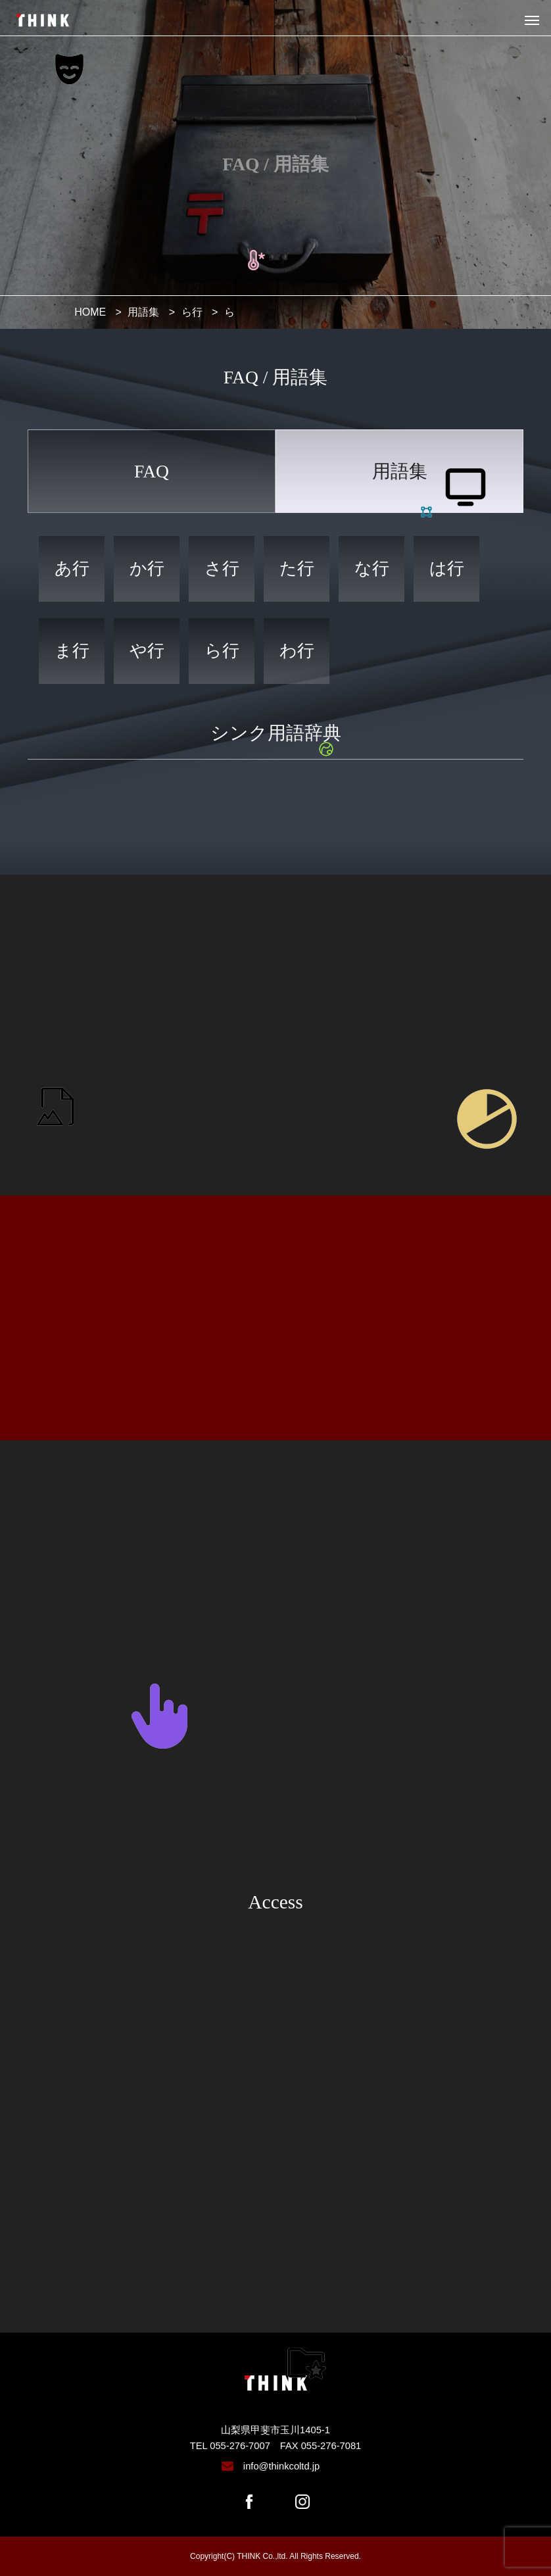  I want to click on access your starred or favorite folders, so click(306, 2362).